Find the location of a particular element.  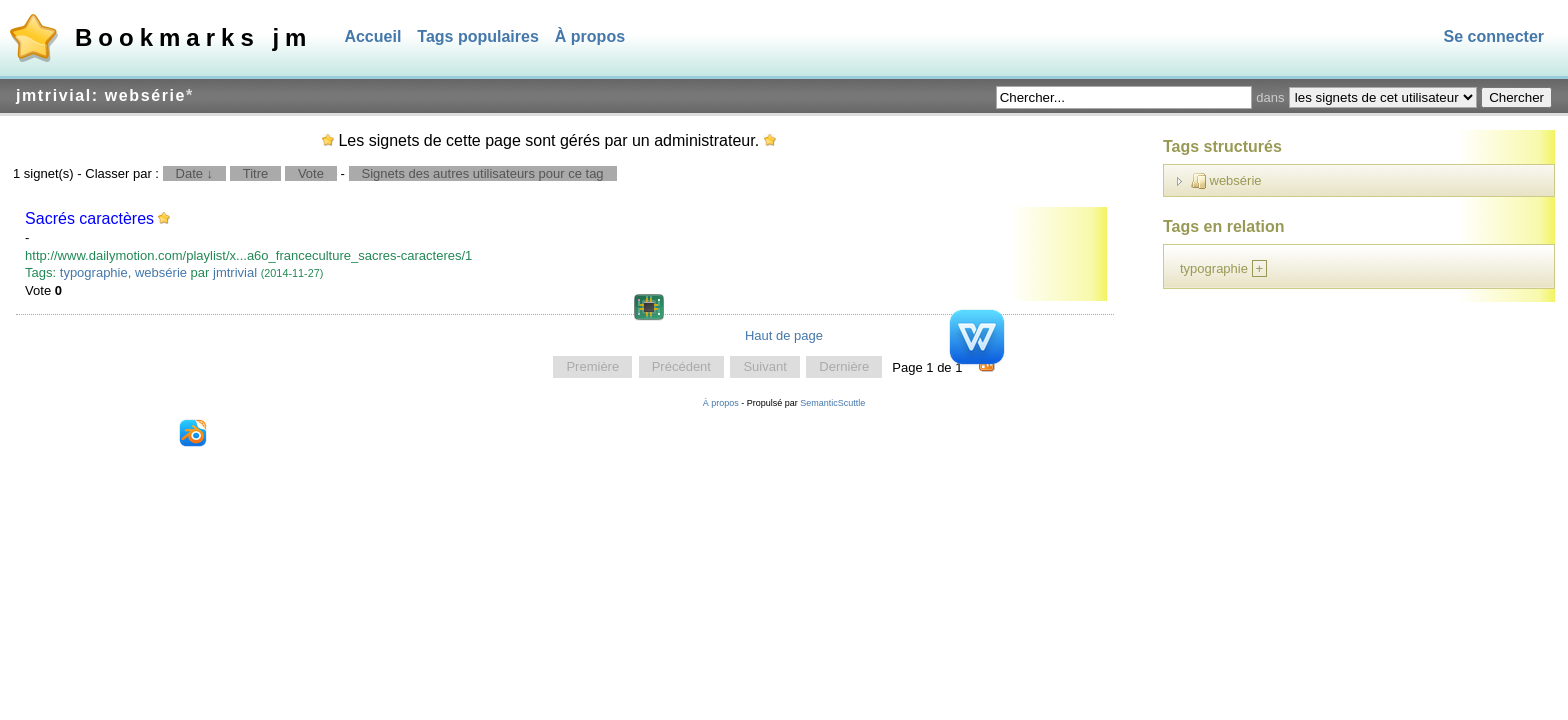

open Blender 3D modeling application is located at coordinates (193, 433).